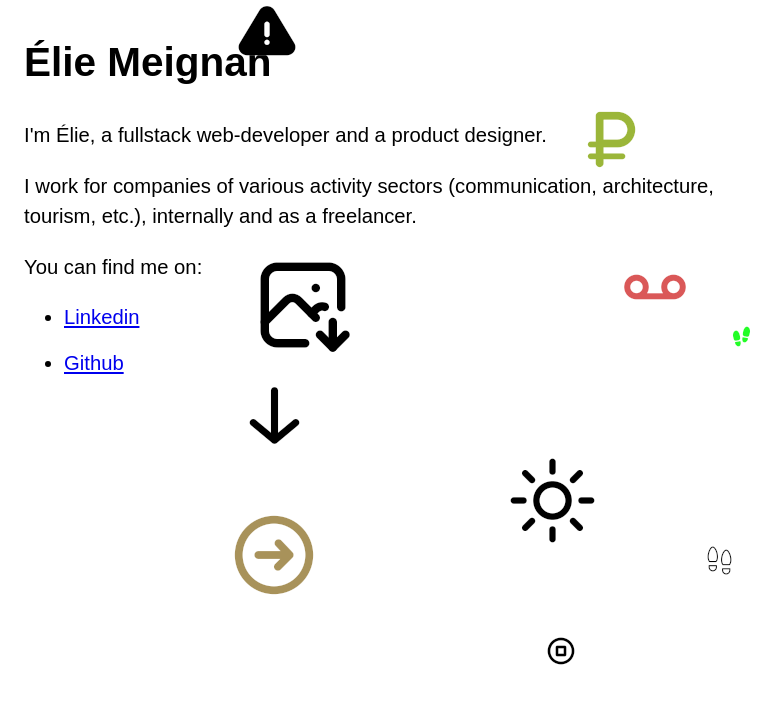 This screenshot has height=720, width=768. Describe the element at coordinates (655, 287) in the screenshot. I see `indicates voicemail is available` at that location.